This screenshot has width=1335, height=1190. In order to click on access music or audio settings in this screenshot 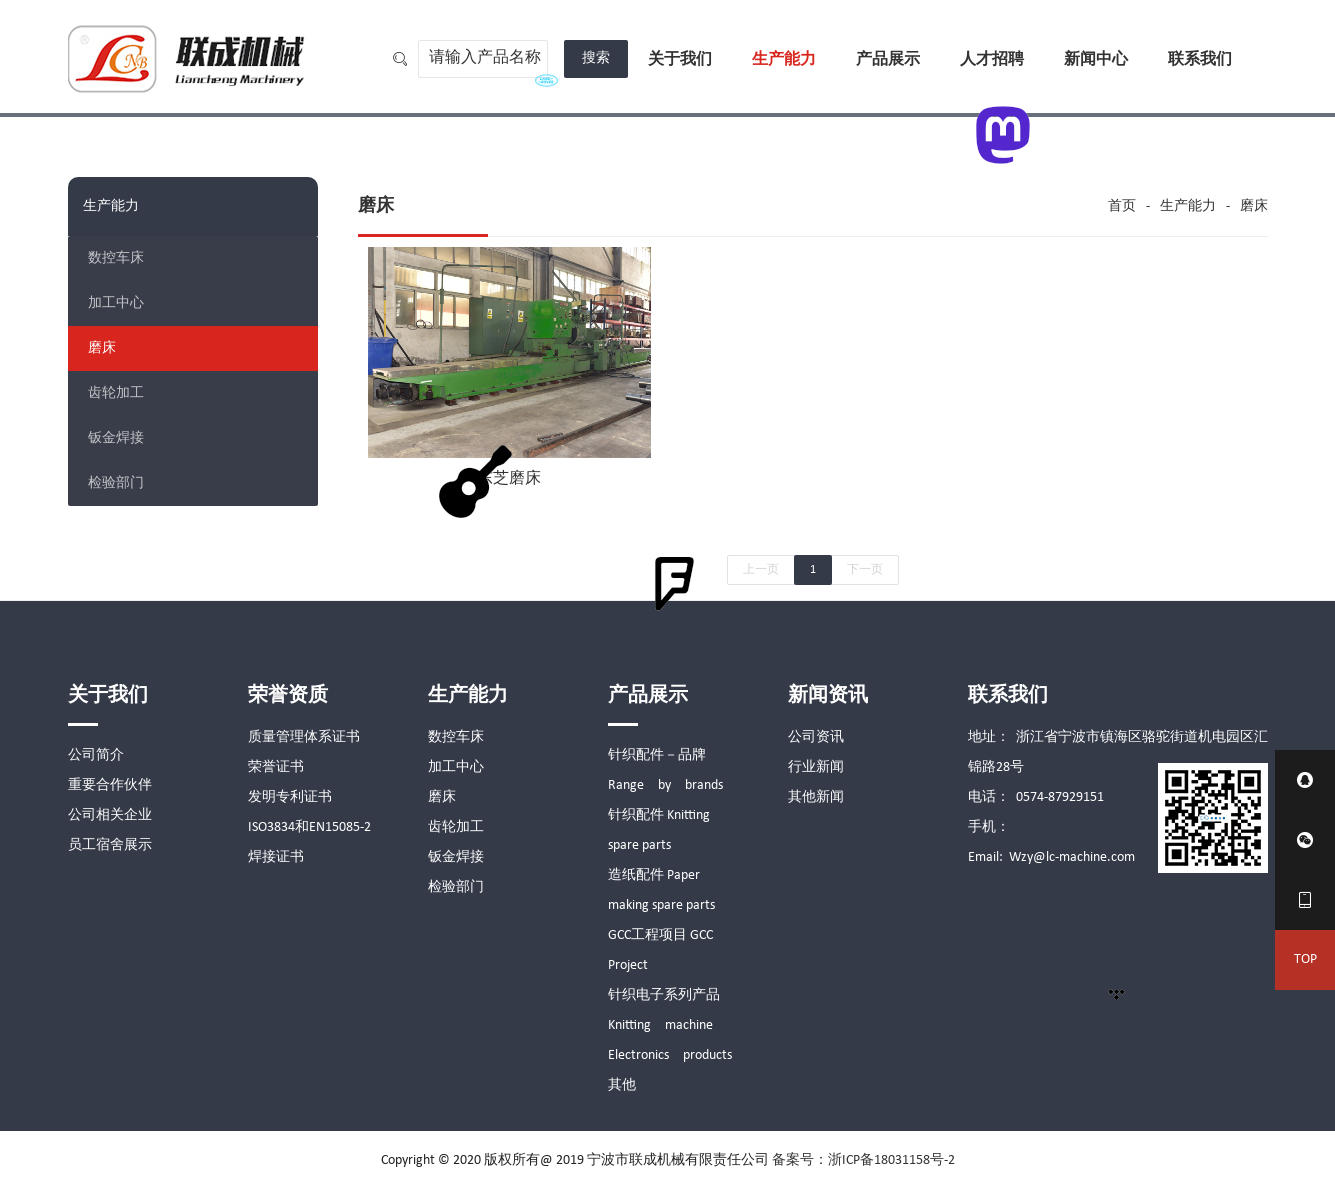, I will do `click(475, 481)`.